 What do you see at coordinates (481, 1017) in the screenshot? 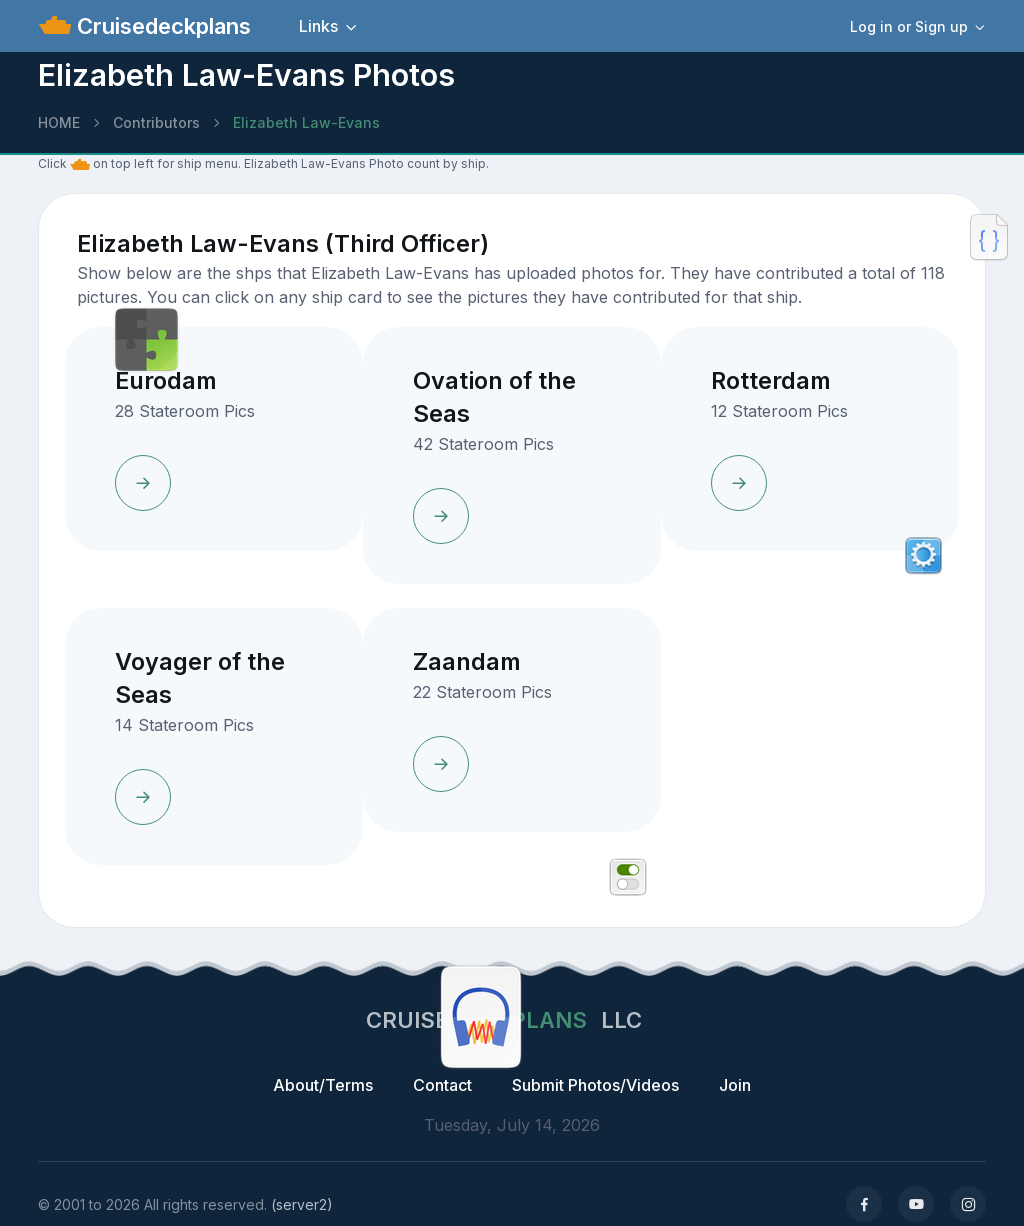
I see `audacity audio project file` at bounding box center [481, 1017].